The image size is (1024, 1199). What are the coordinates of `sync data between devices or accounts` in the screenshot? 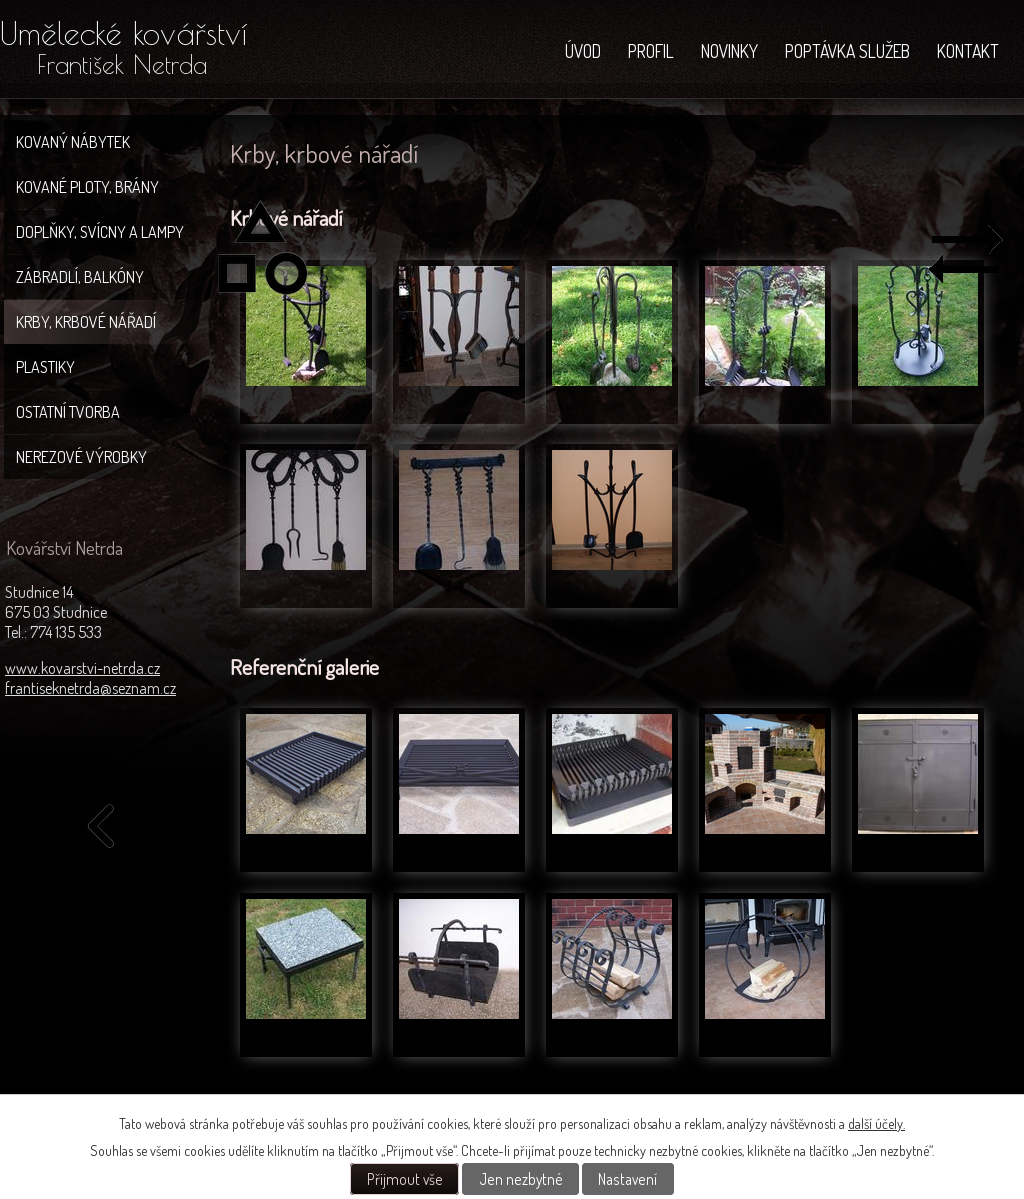 It's located at (965, 254).